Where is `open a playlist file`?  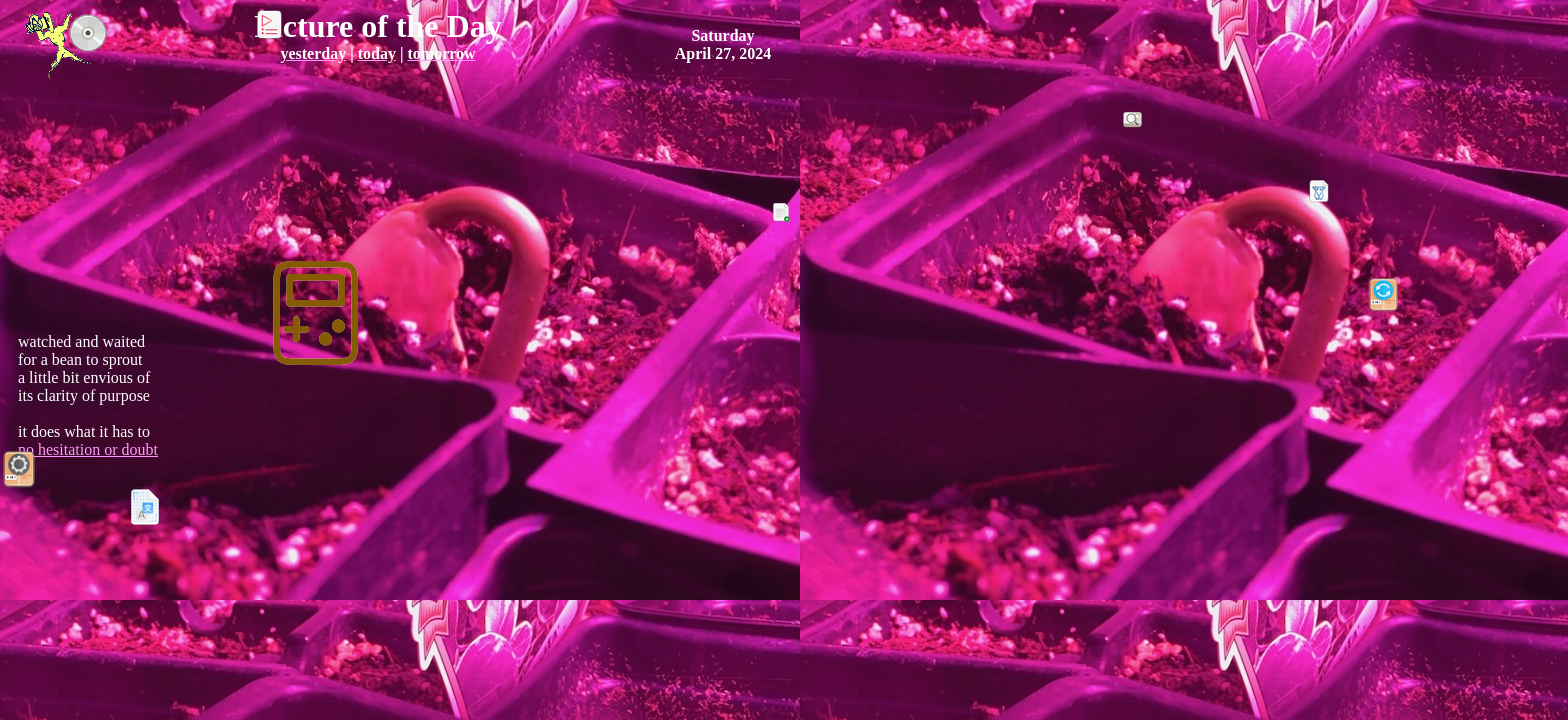
open a playlist file is located at coordinates (269, 24).